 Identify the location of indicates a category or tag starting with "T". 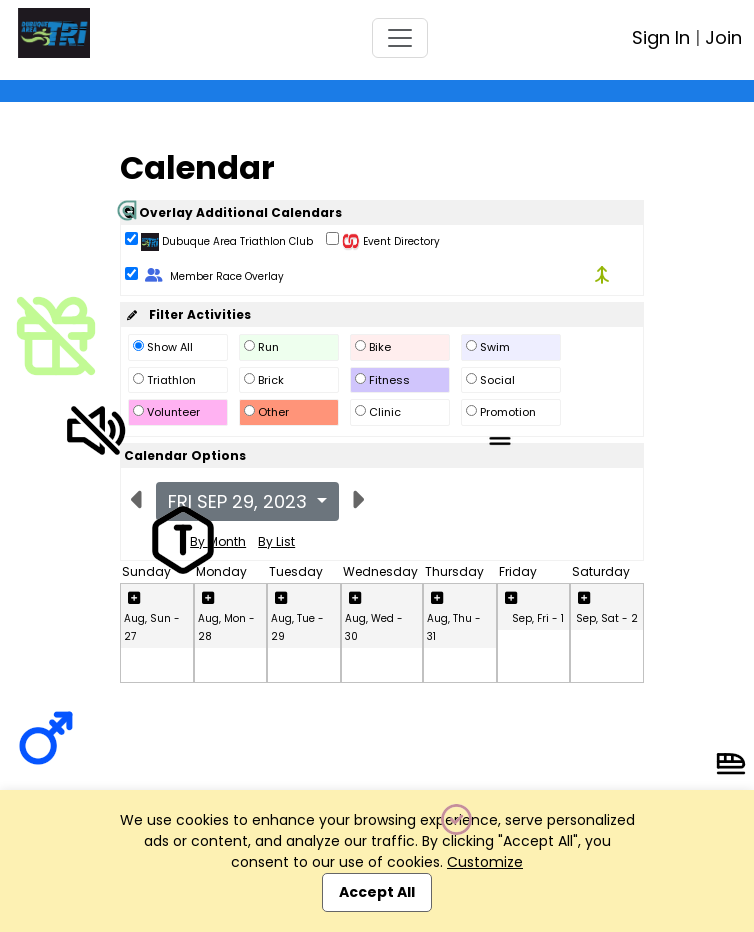
(183, 540).